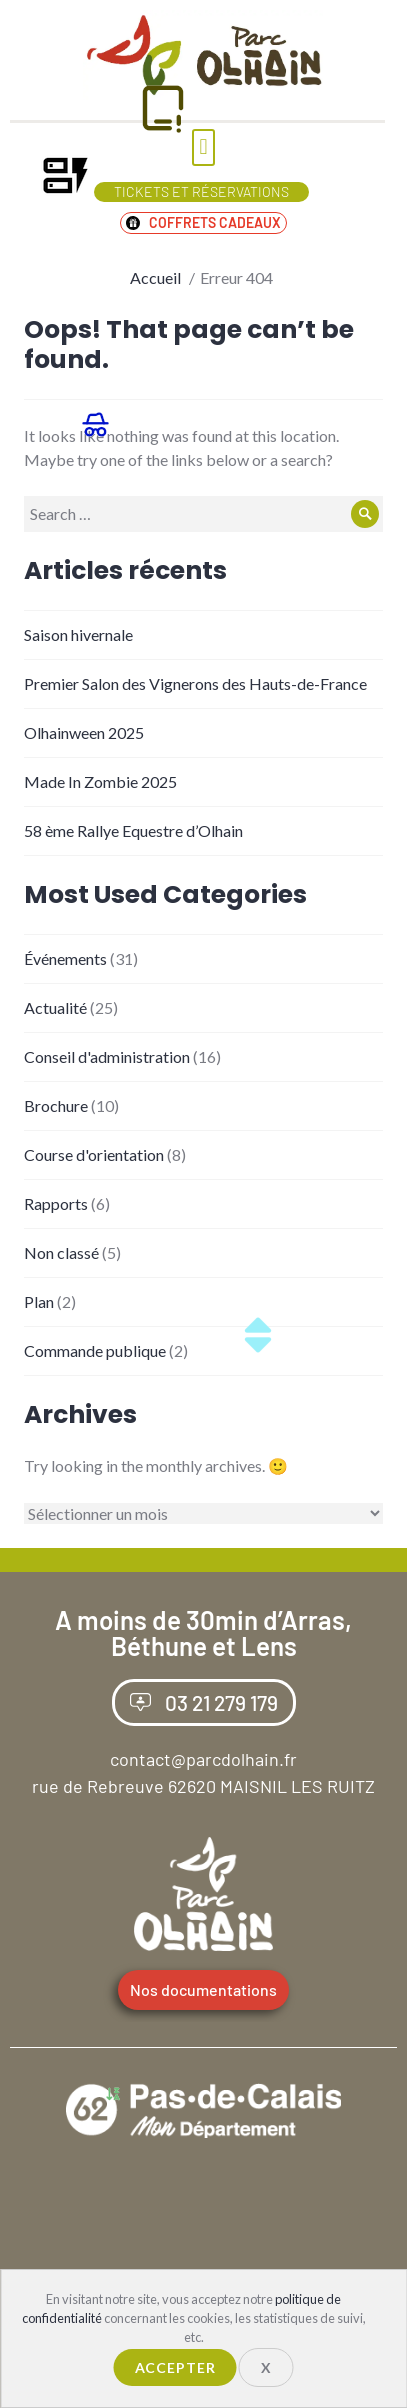  What do you see at coordinates (258, 1335) in the screenshot?
I see `sort items in no particular order` at bounding box center [258, 1335].